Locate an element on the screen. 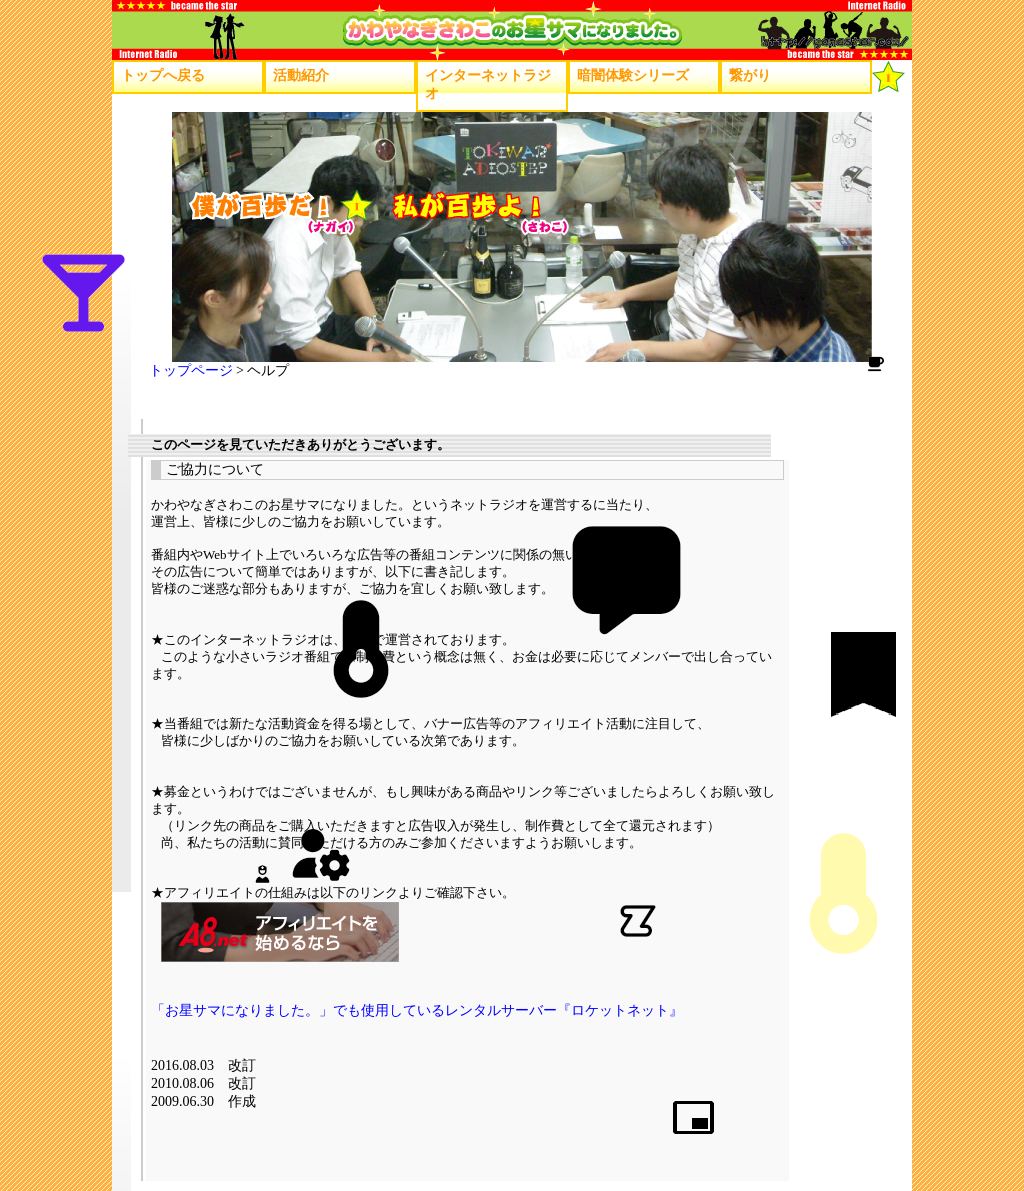 The width and height of the screenshot is (1024, 1191). indicates freezing or lowest temperature setting is located at coordinates (843, 893).